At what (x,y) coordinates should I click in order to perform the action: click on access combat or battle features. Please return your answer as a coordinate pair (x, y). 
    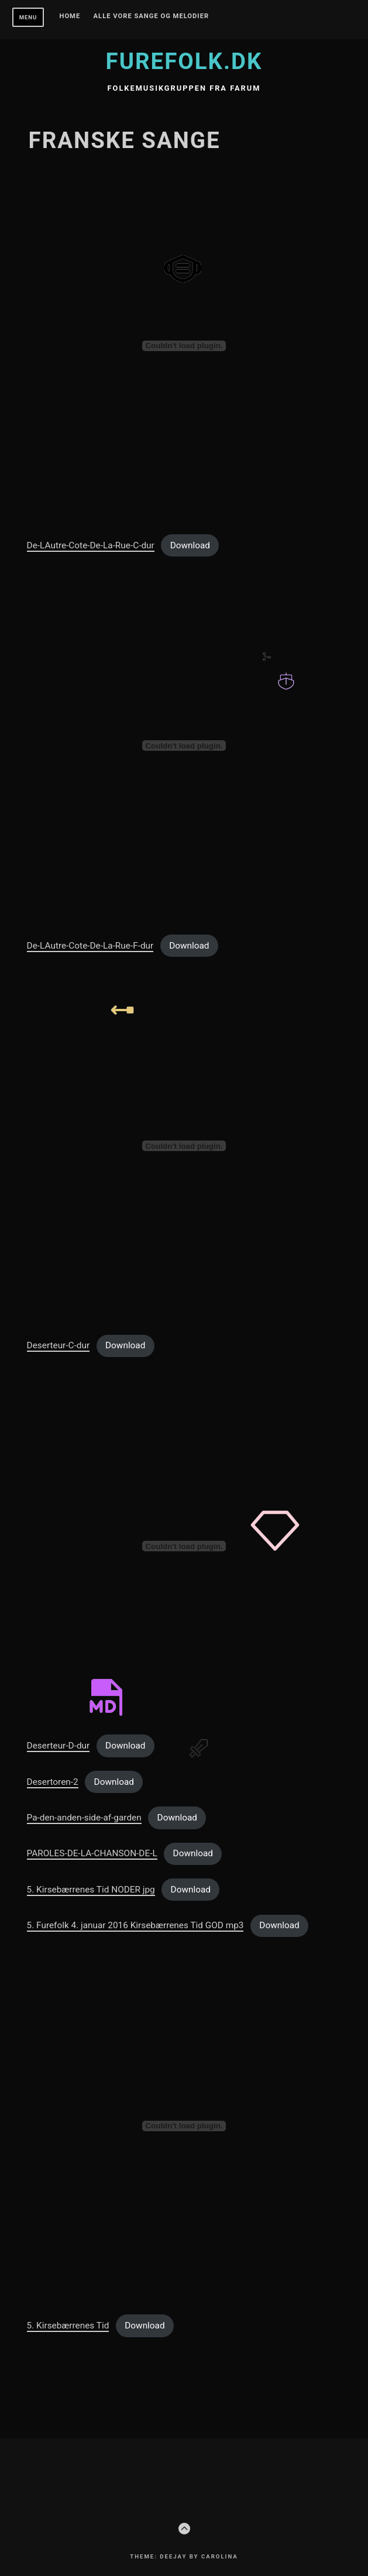
    Looking at the image, I should click on (199, 1748).